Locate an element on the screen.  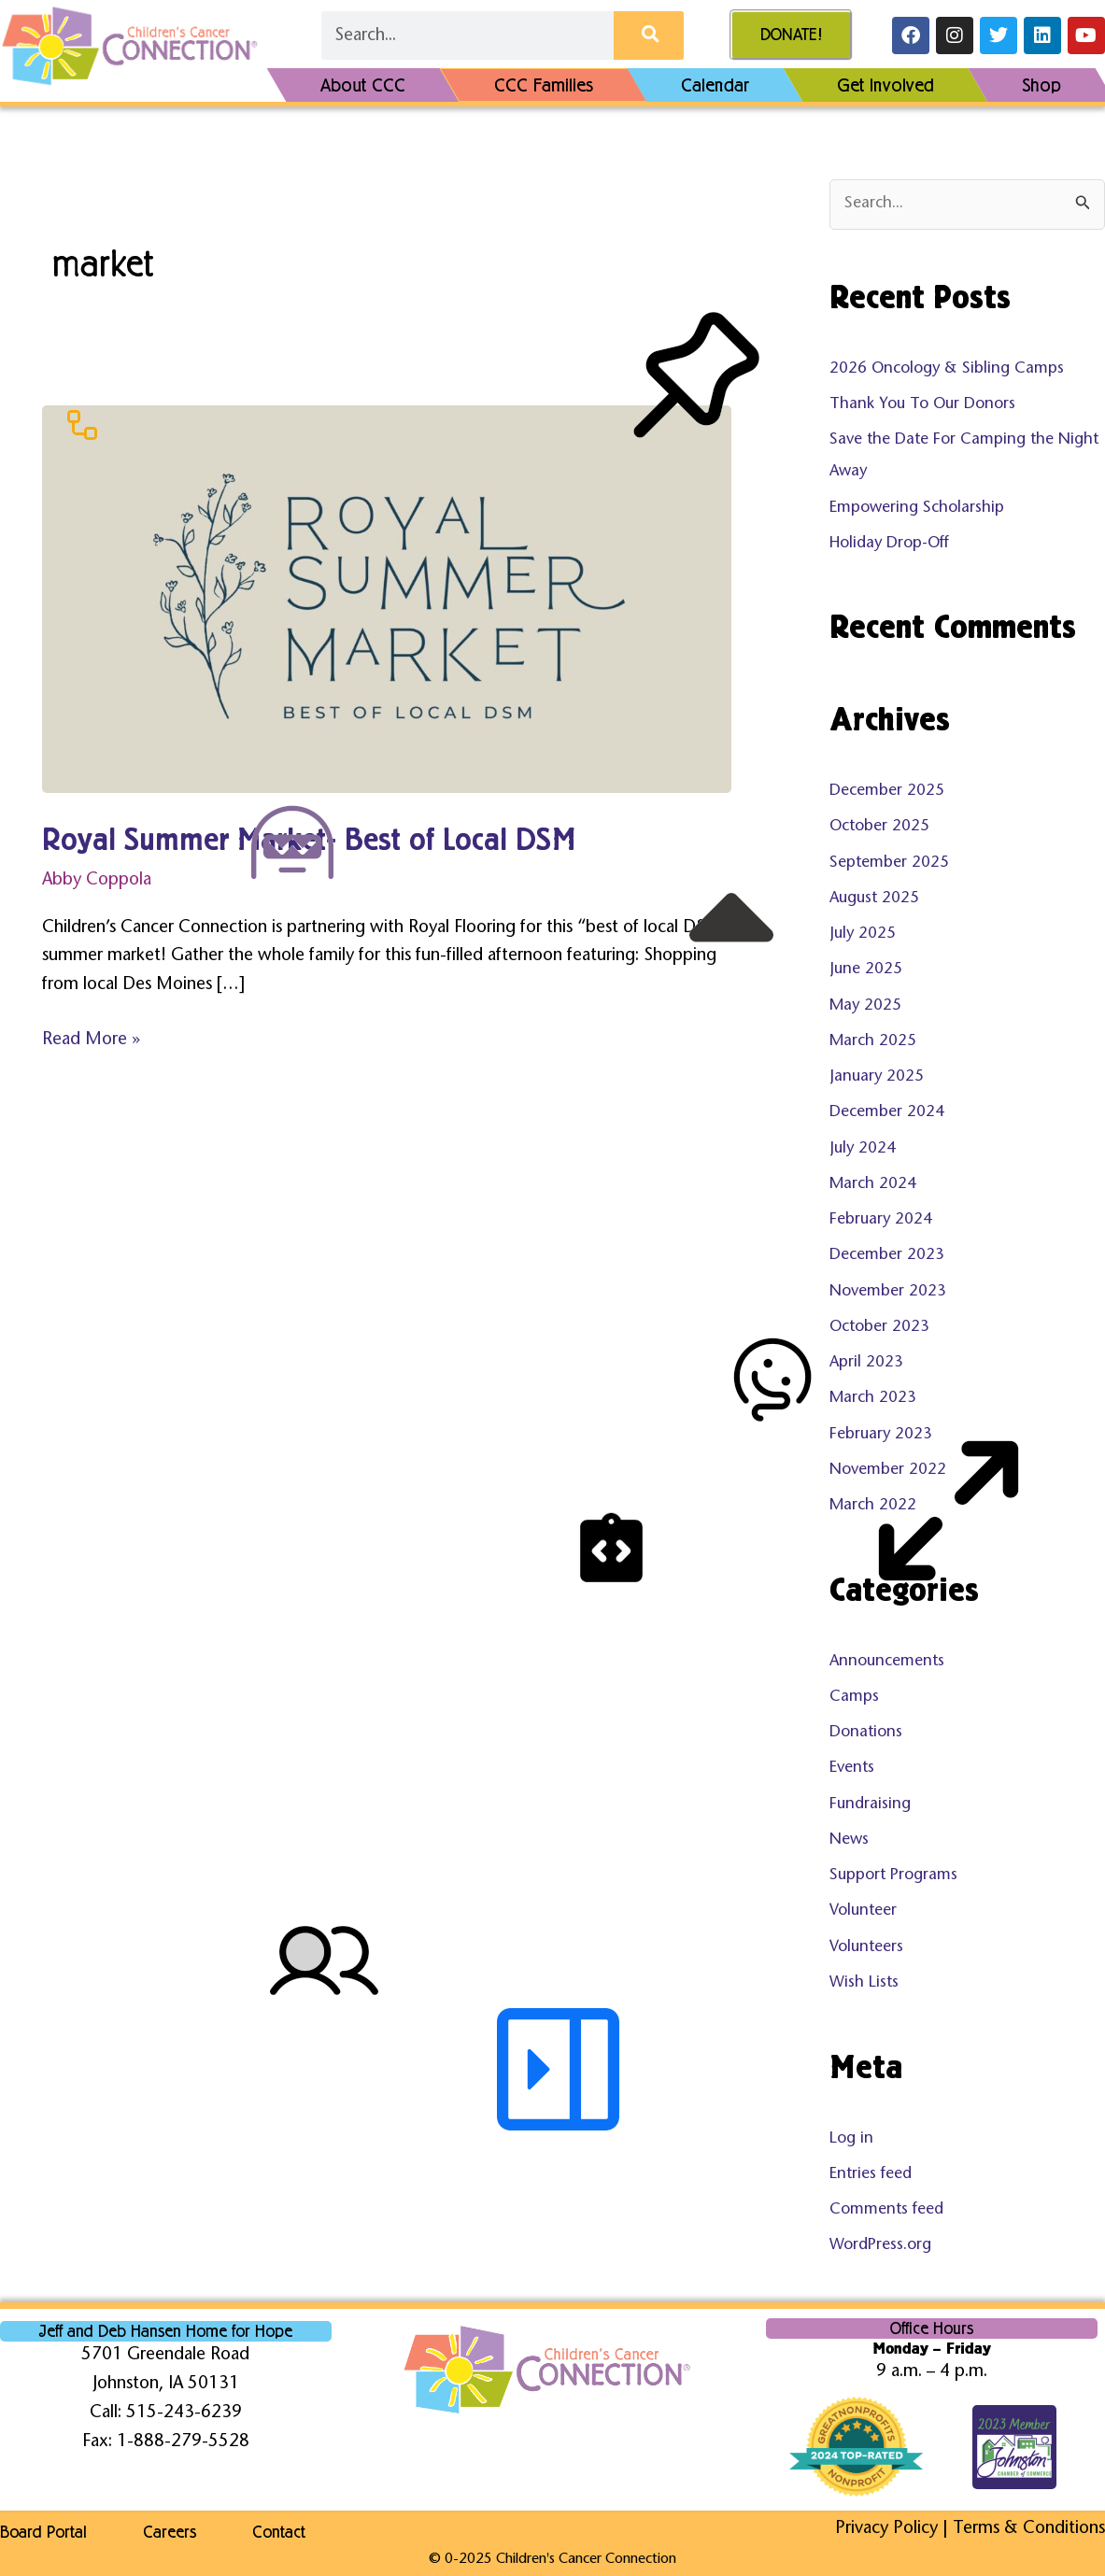
indicates overwhelming or stressful situation is located at coordinates (772, 1377).